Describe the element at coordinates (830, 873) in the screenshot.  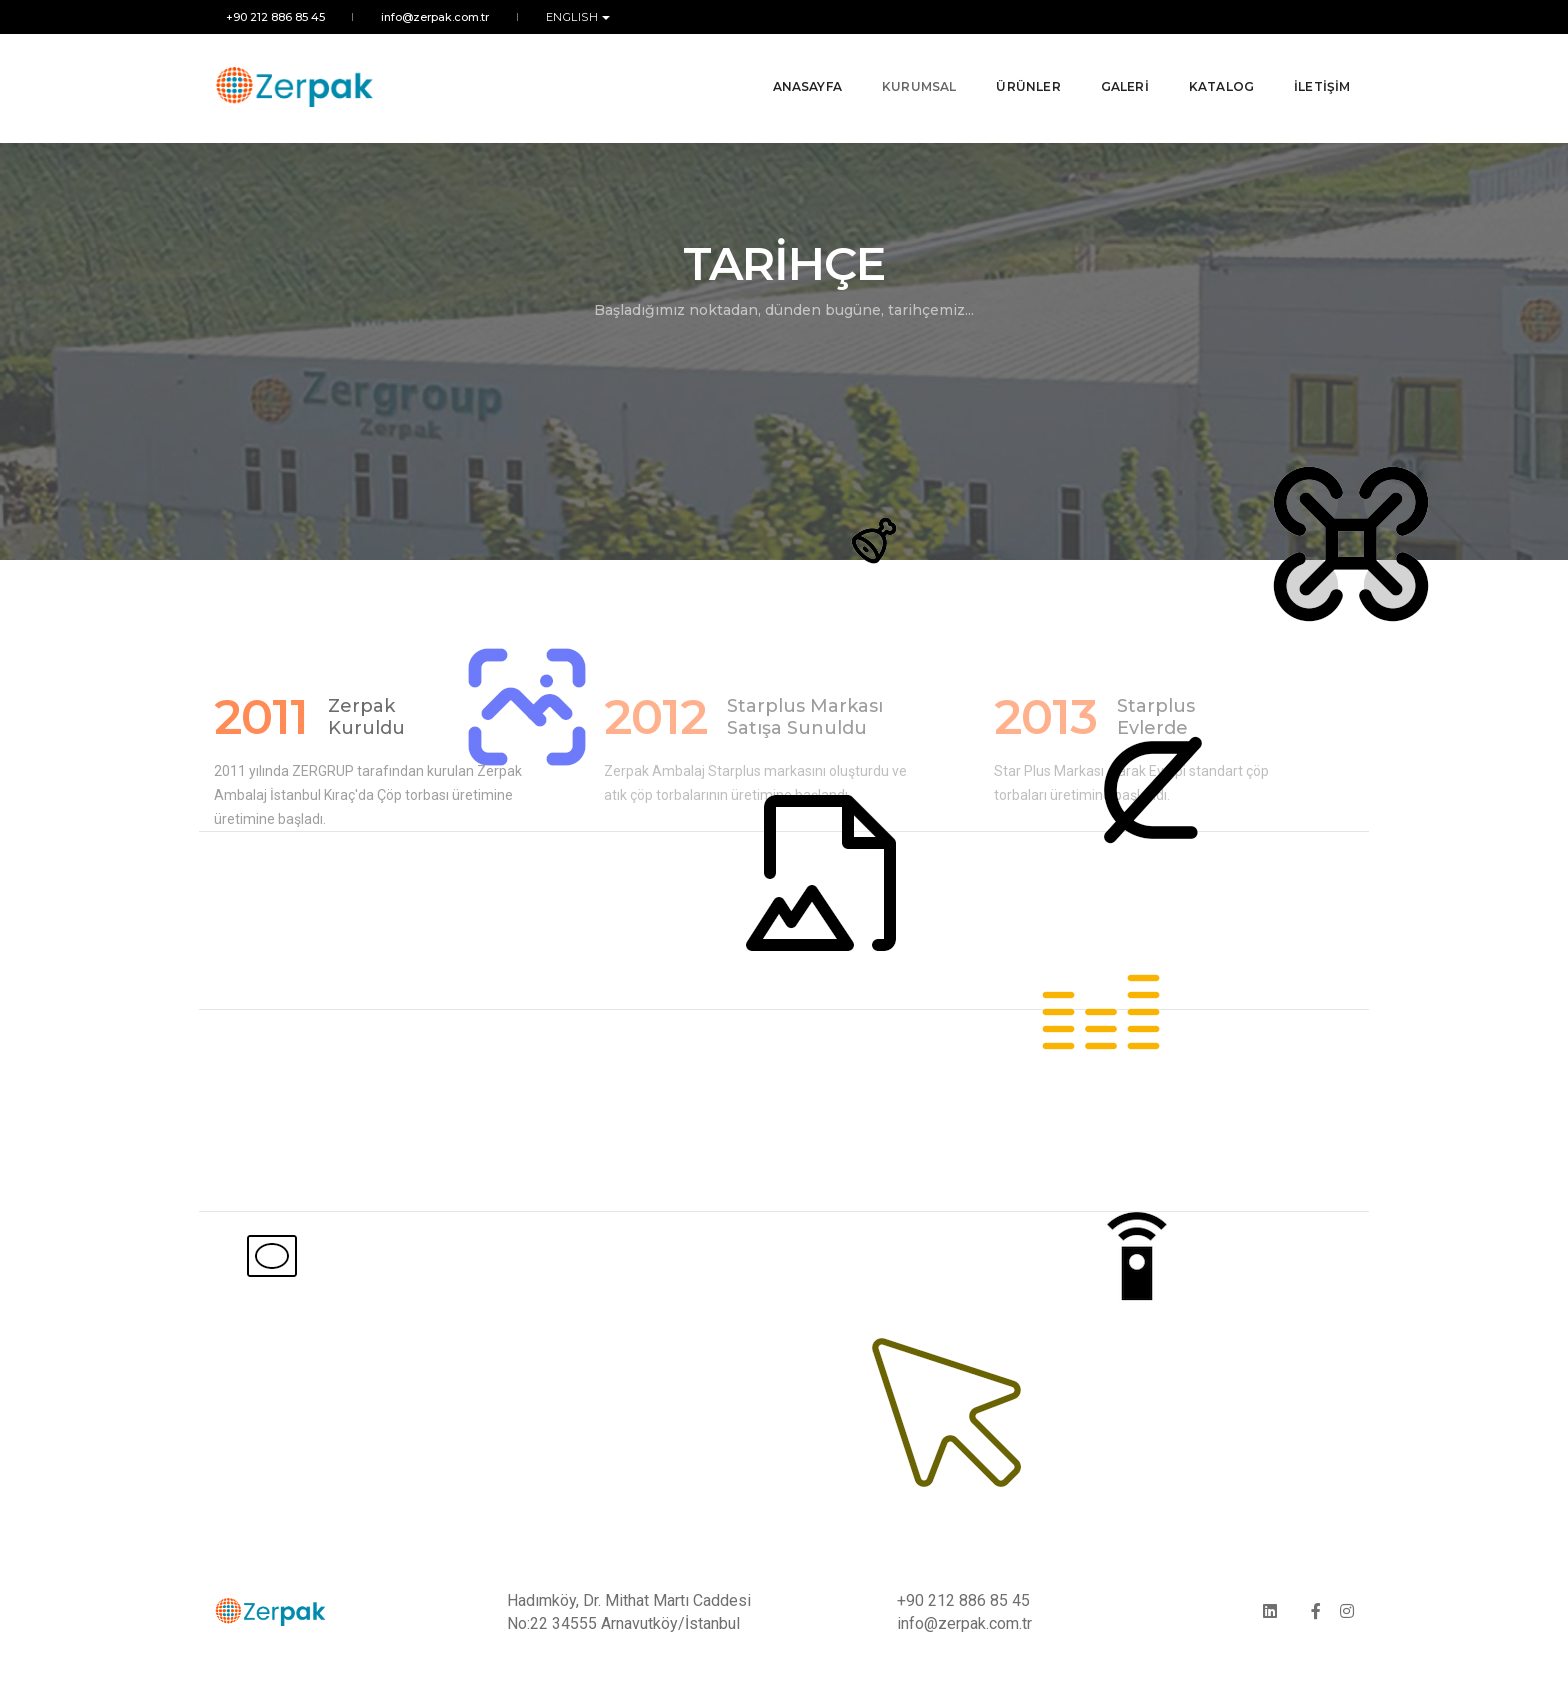
I see `view image file` at that location.